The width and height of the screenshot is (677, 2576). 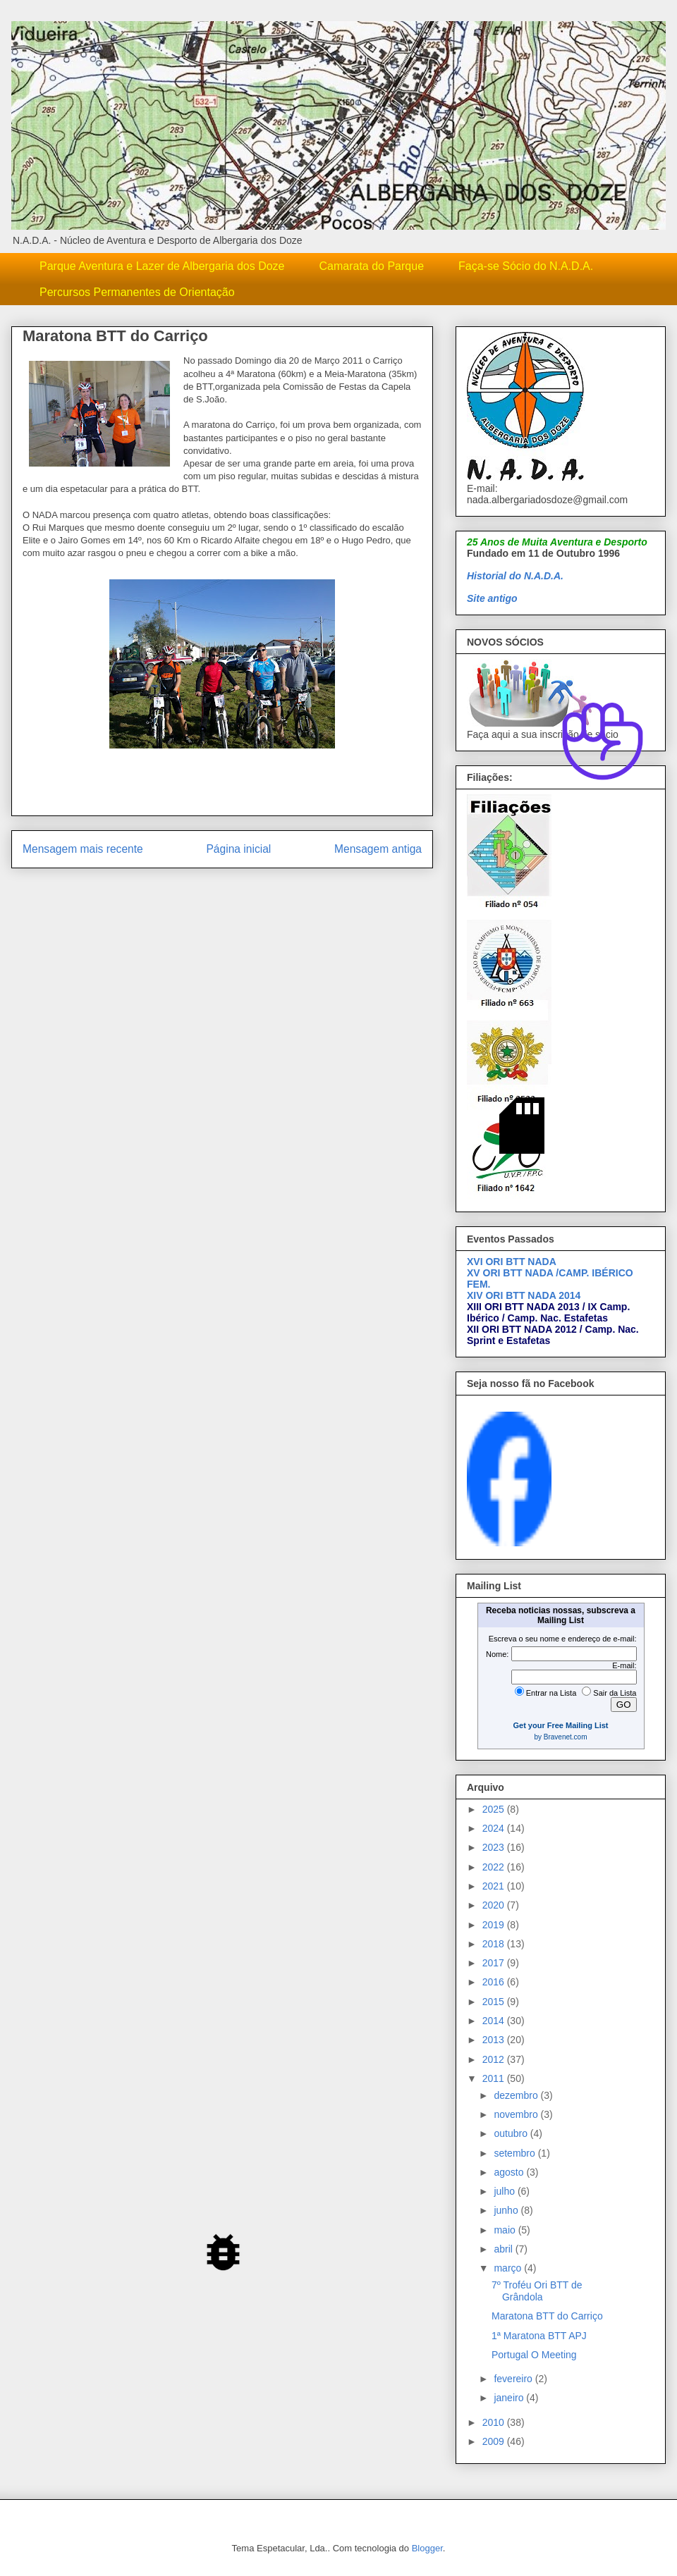 What do you see at coordinates (223, 2252) in the screenshot?
I see `report a bug or issue` at bounding box center [223, 2252].